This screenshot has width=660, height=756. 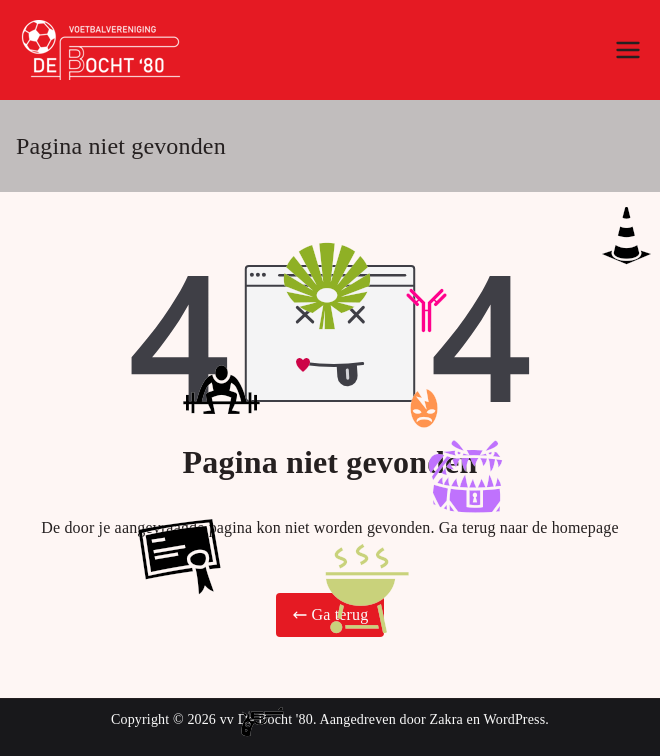 I want to click on view your certificates or achievements, so click(x=179, y=552).